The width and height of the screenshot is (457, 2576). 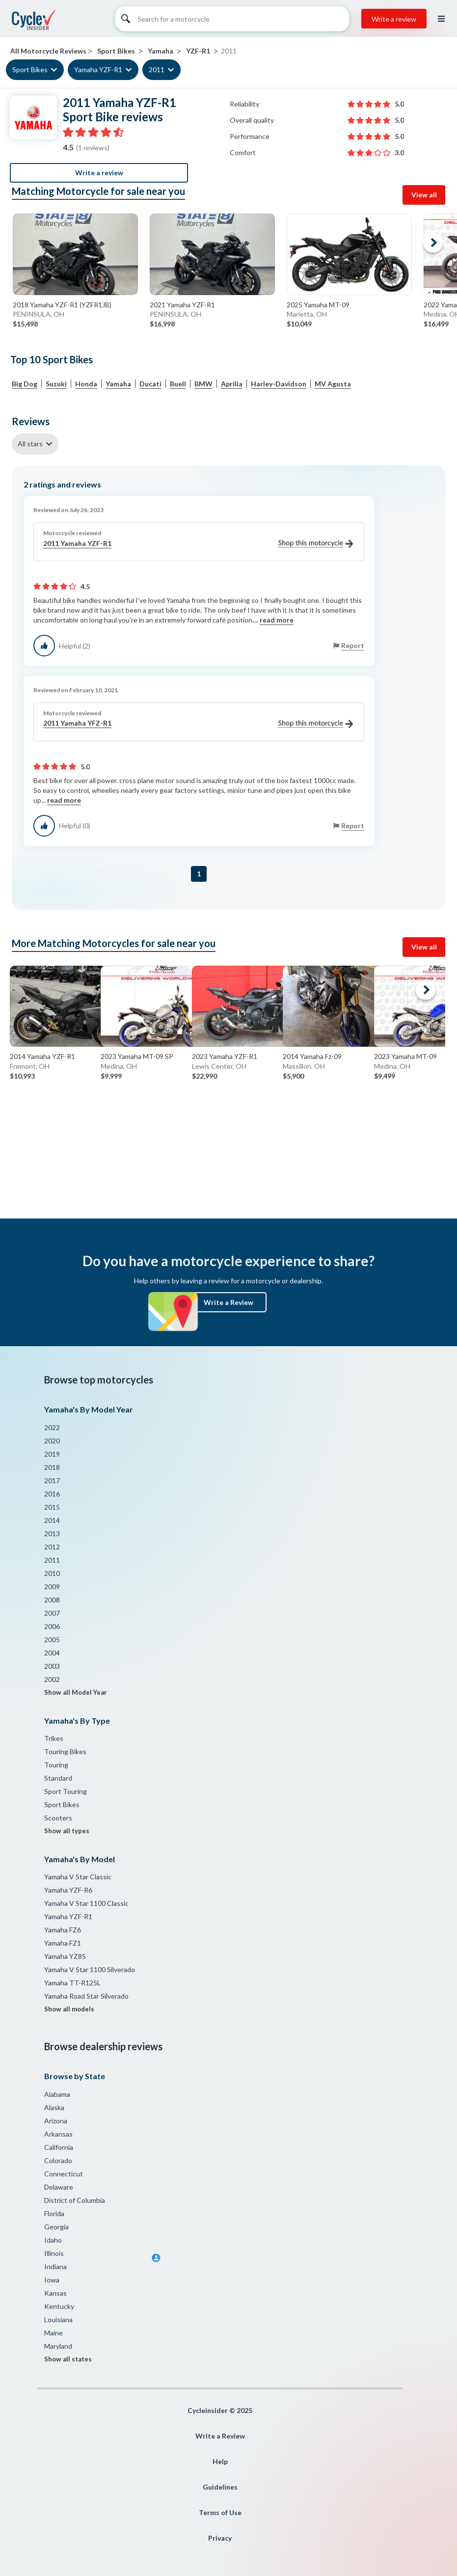 What do you see at coordinates (156, 2258) in the screenshot?
I see `default user profile avatar` at bounding box center [156, 2258].